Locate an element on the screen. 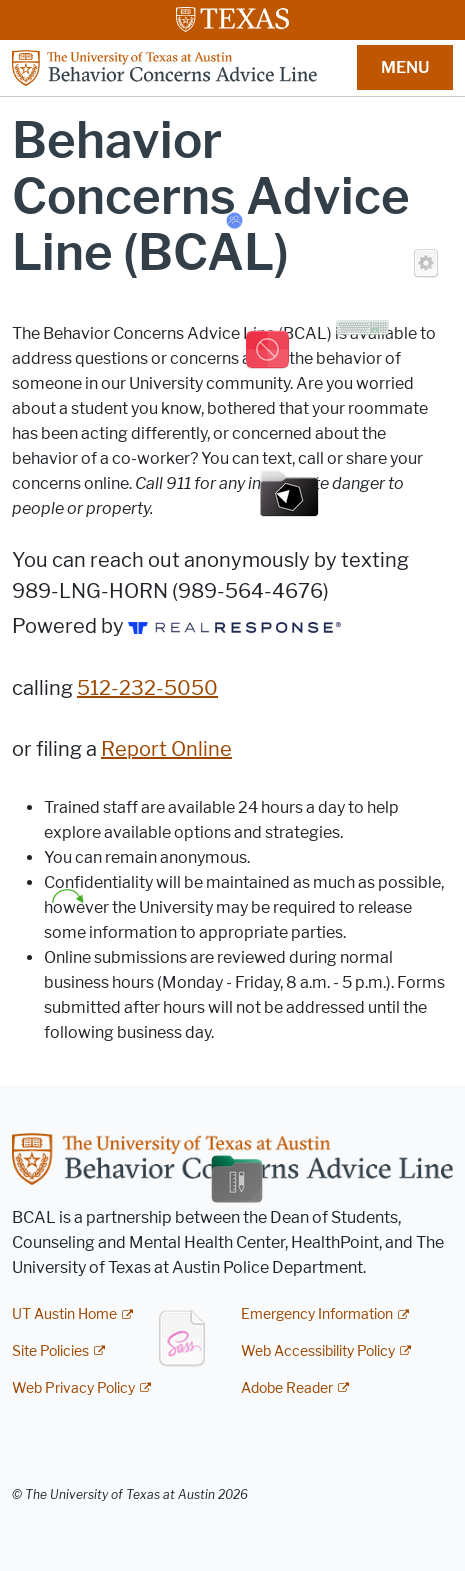 This screenshot has width=465, height=1571. indicates image failed to load is located at coordinates (267, 348).